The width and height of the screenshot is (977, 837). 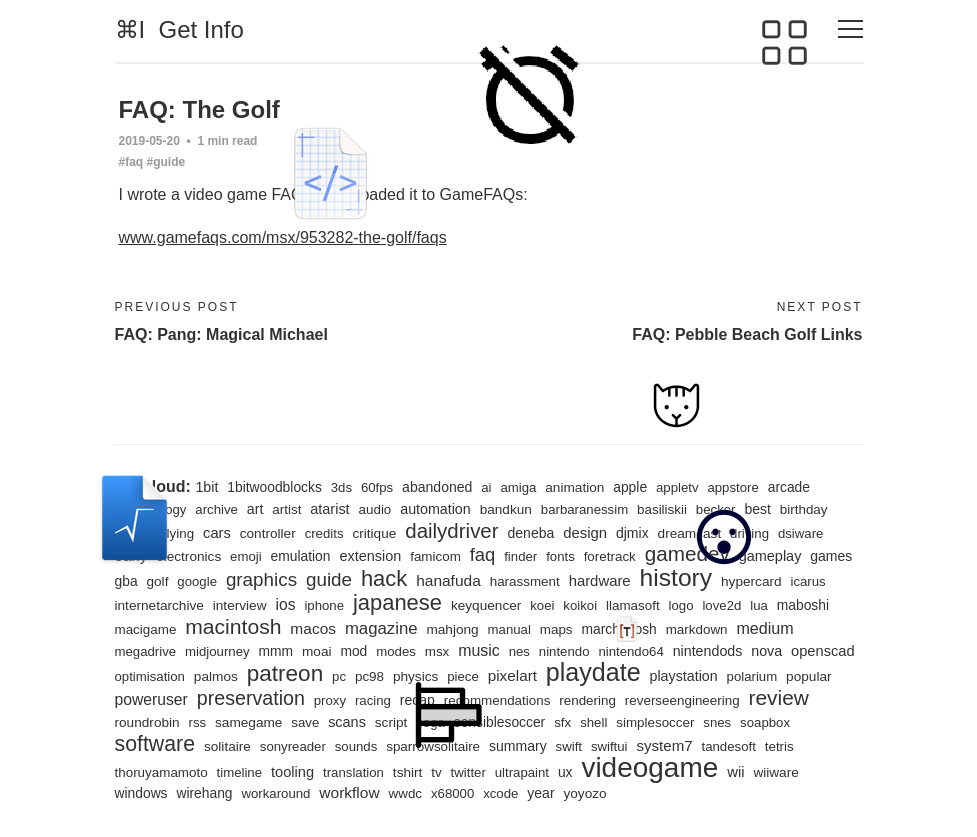 What do you see at coordinates (530, 95) in the screenshot?
I see `disable or turn off alarm` at bounding box center [530, 95].